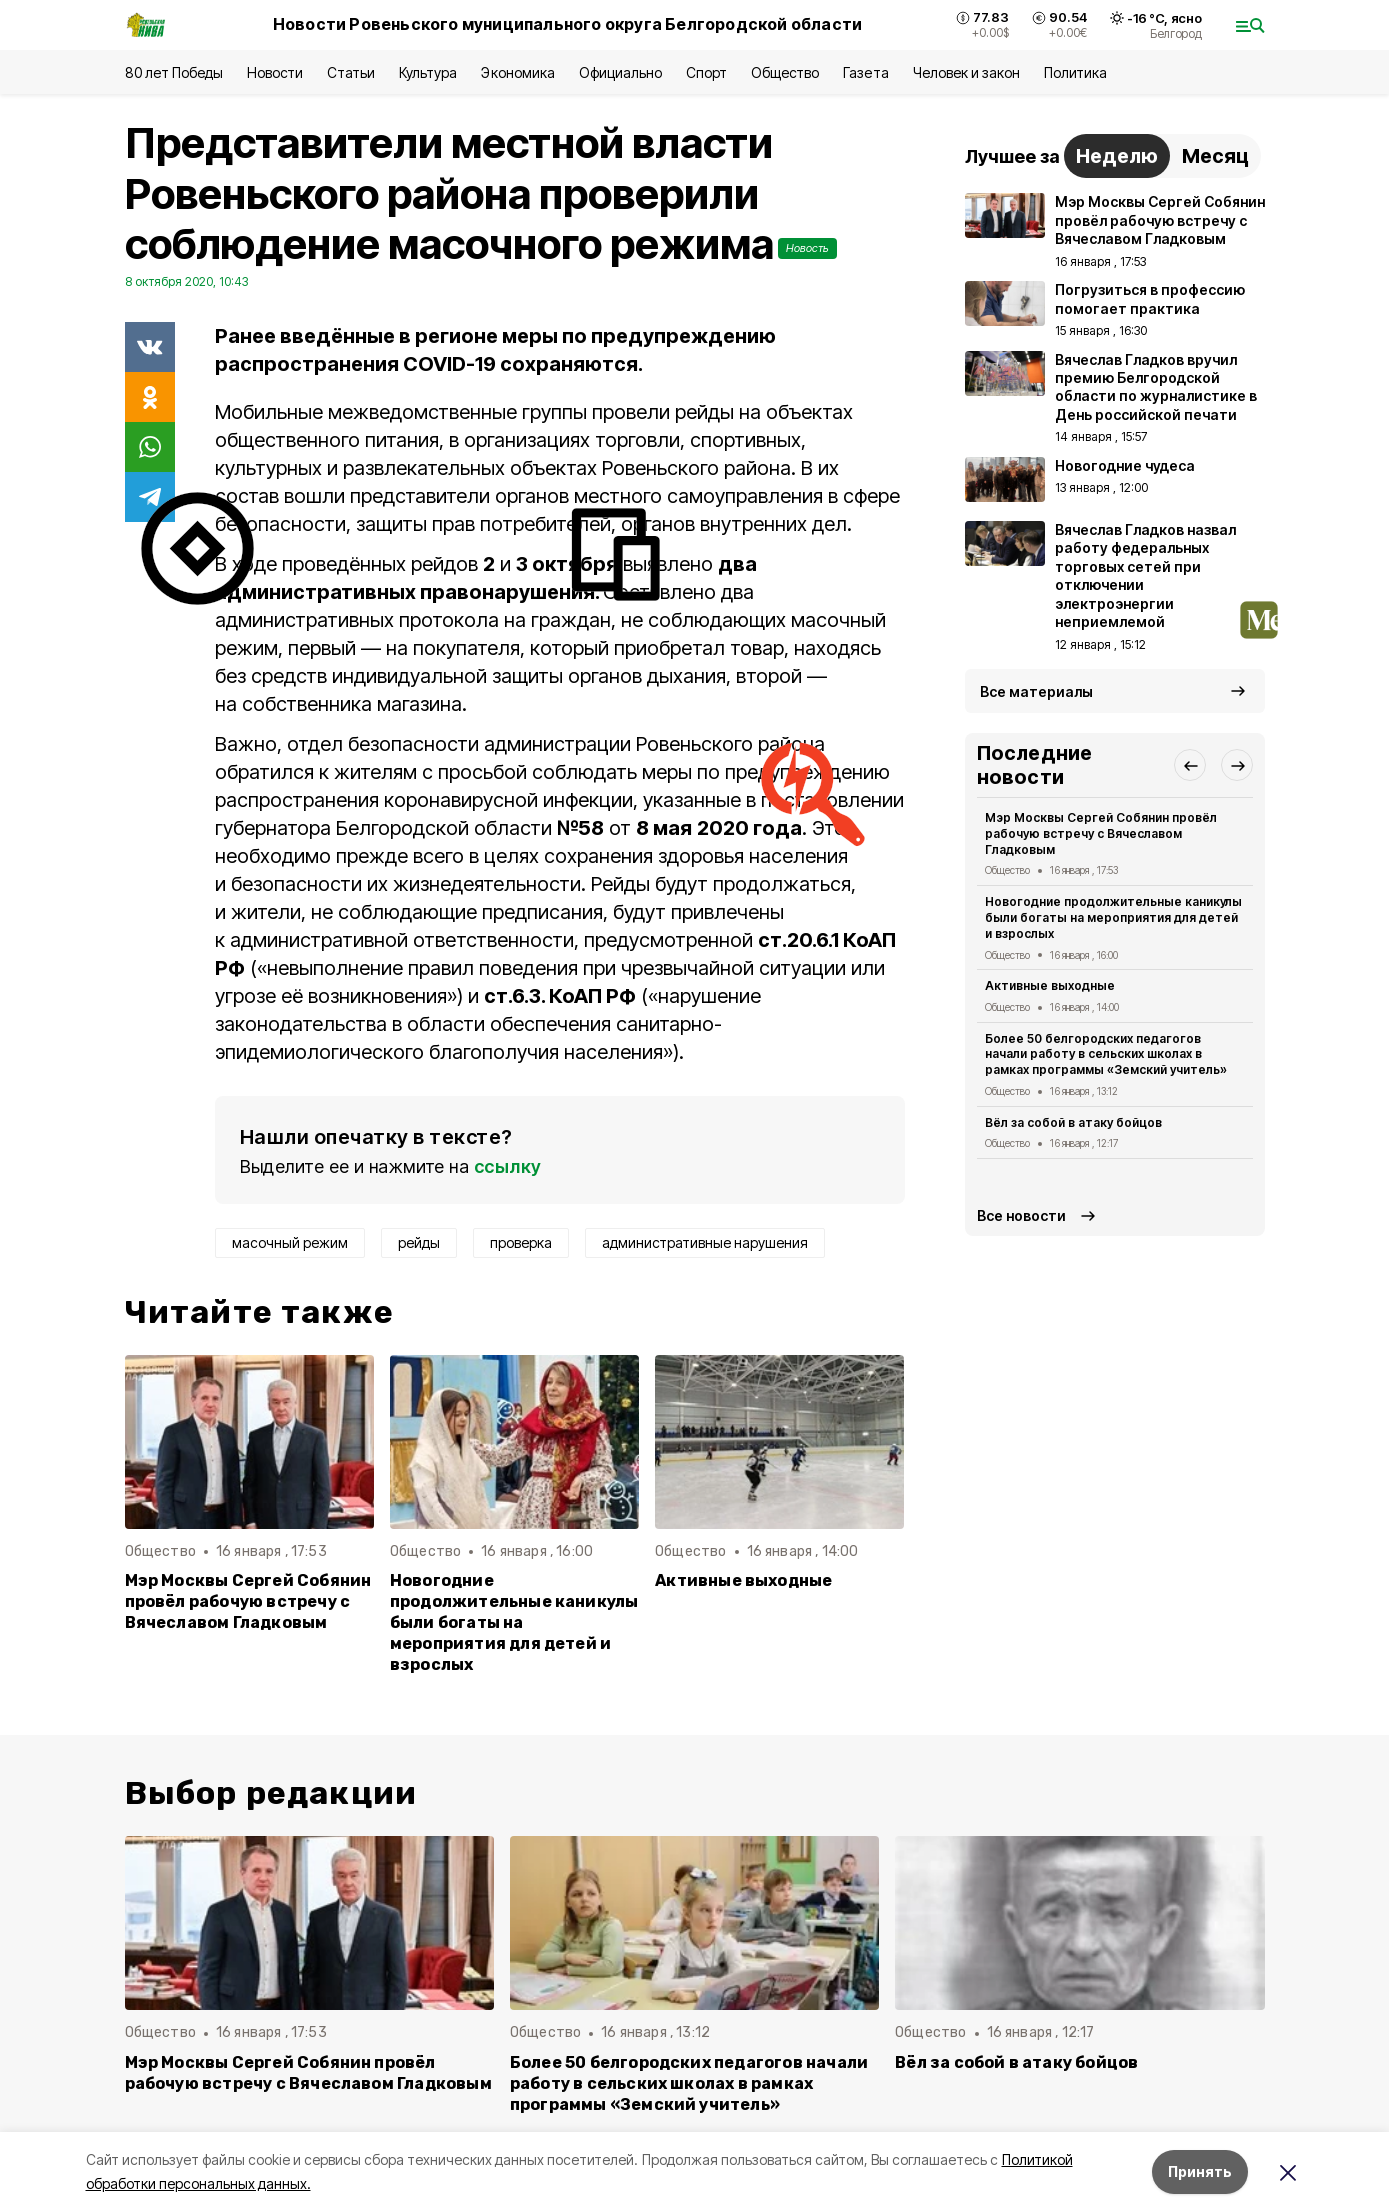  What do you see at coordinates (197, 548) in the screenshot?
I see `view in-app currency or coin balance` at bounding box center [197, 548].